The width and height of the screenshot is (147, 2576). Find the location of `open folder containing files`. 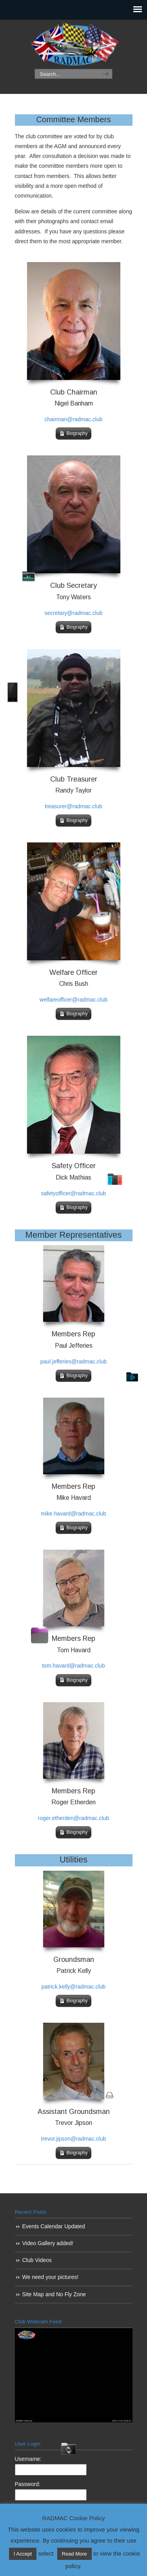

open folder containing files is located at coordinates (40, 1635).